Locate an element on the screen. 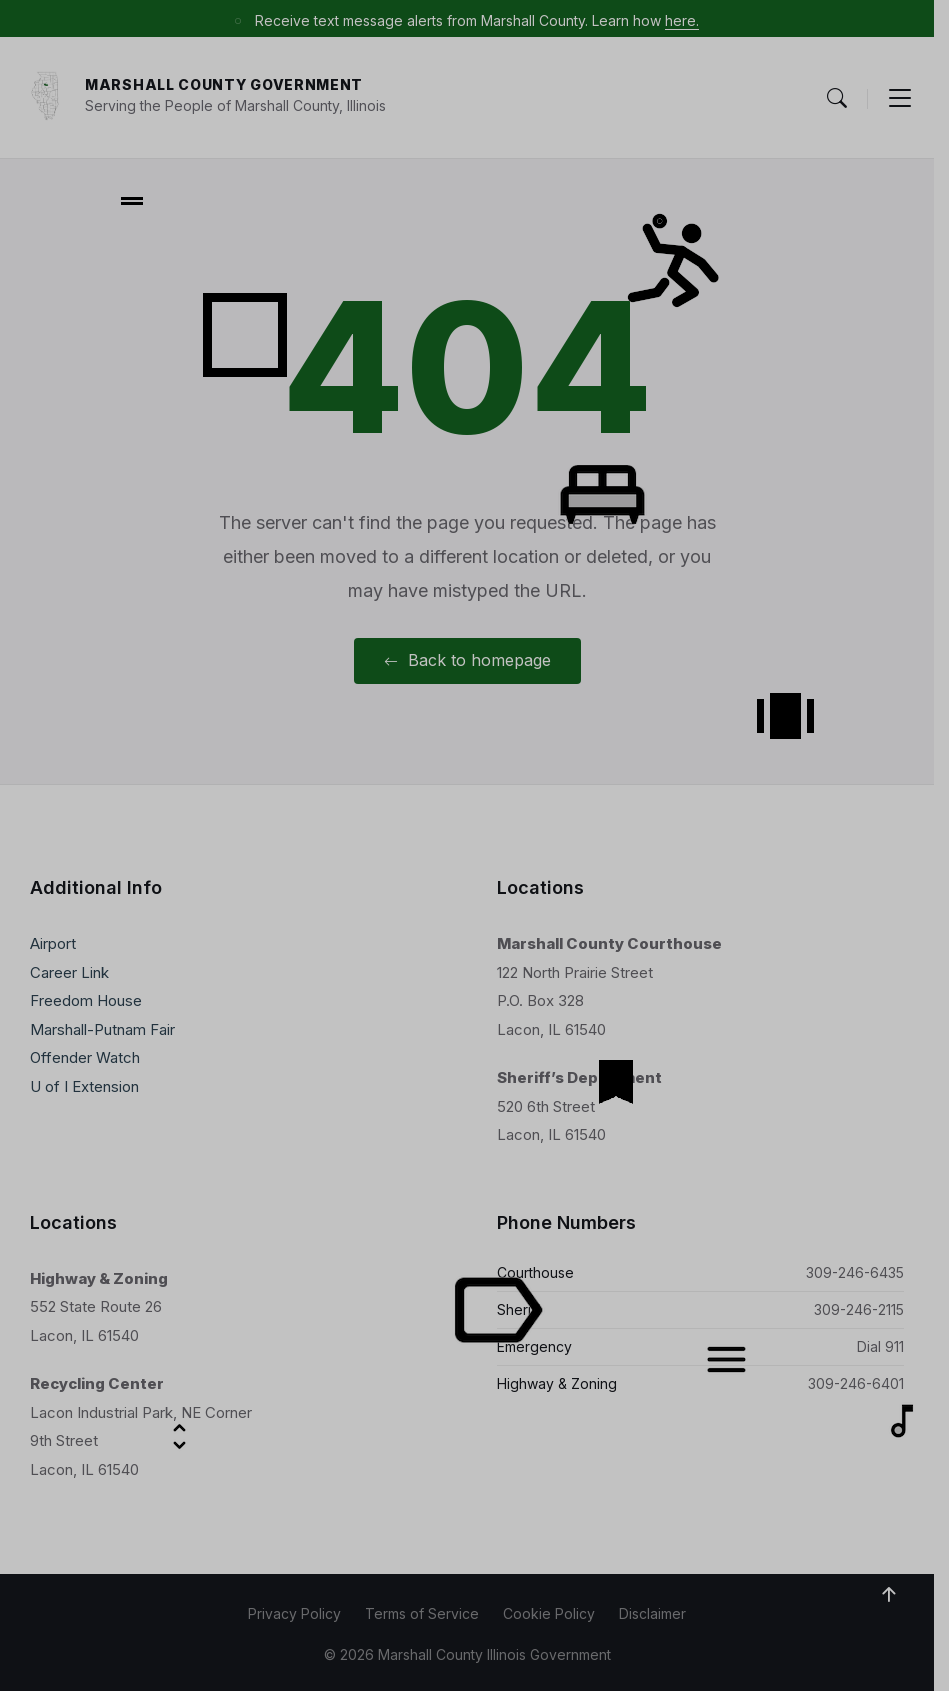  drag to reorder items in a list is located at coordinates (132, 201).